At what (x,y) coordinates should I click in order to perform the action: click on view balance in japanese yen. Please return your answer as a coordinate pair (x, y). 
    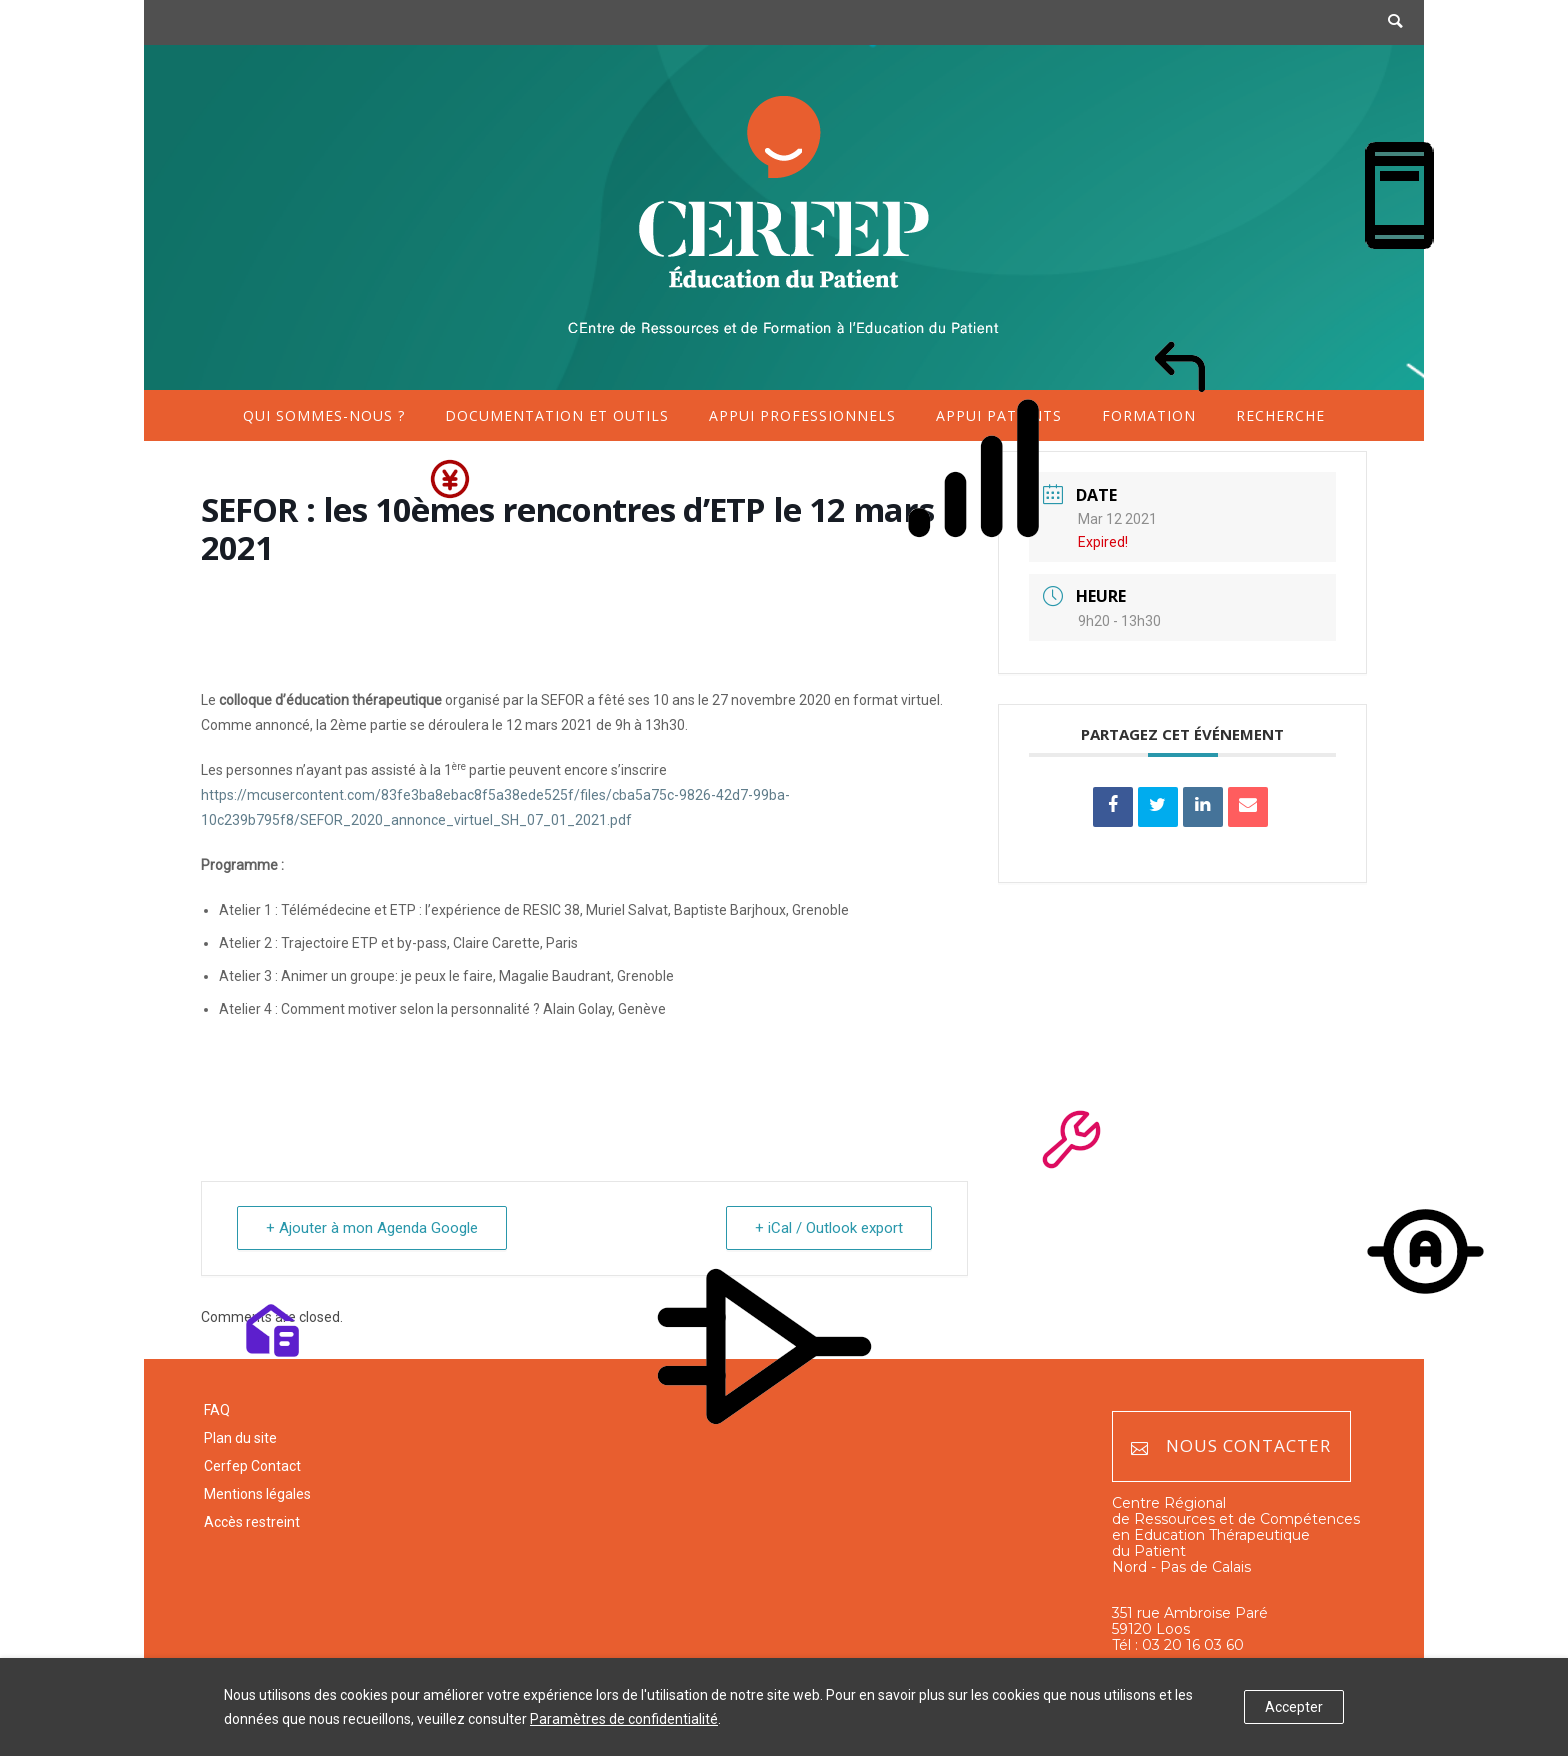
    Looking at the image, I should click on (450, 479).